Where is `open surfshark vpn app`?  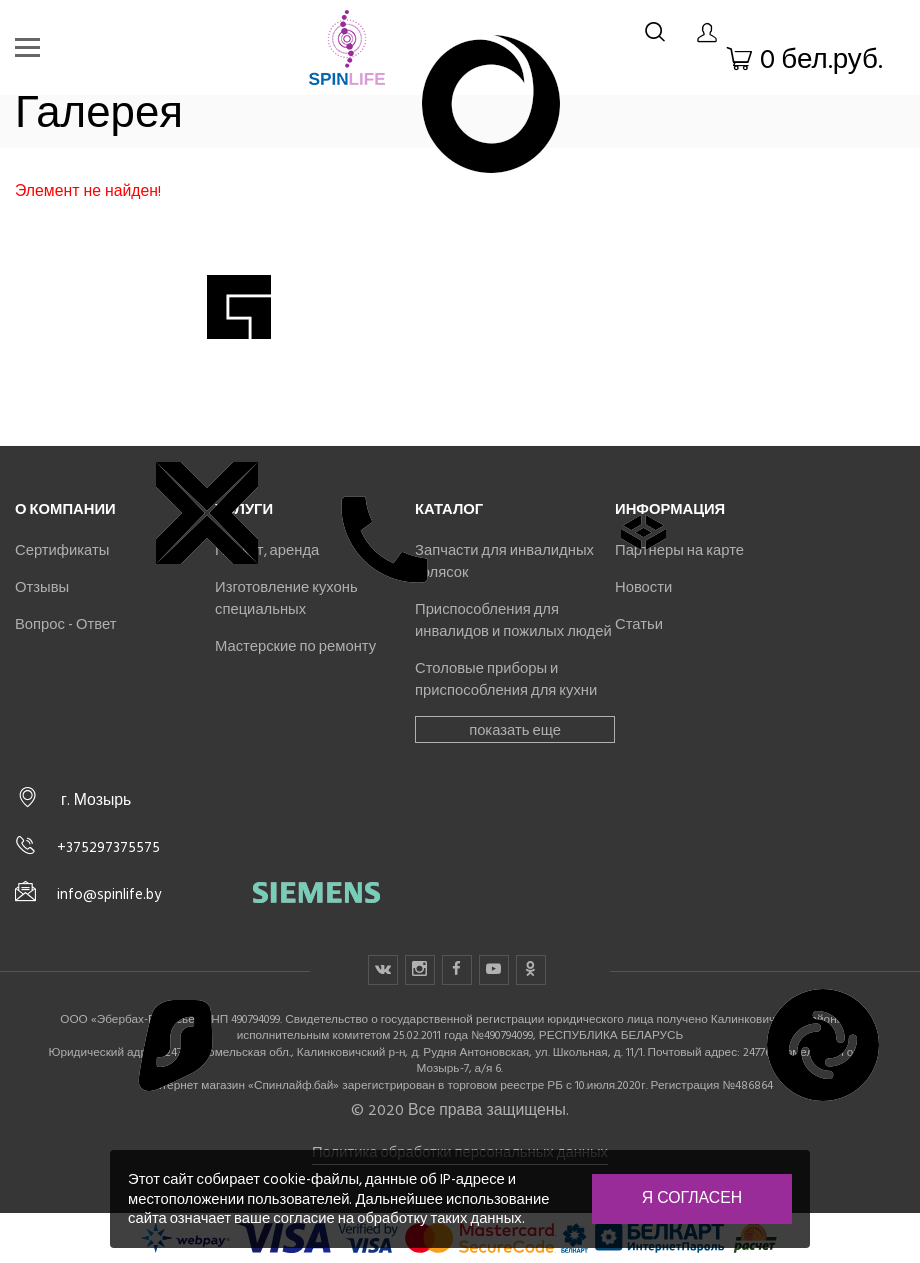
open surfshark vpn app is located at coordinates (175, 1045).